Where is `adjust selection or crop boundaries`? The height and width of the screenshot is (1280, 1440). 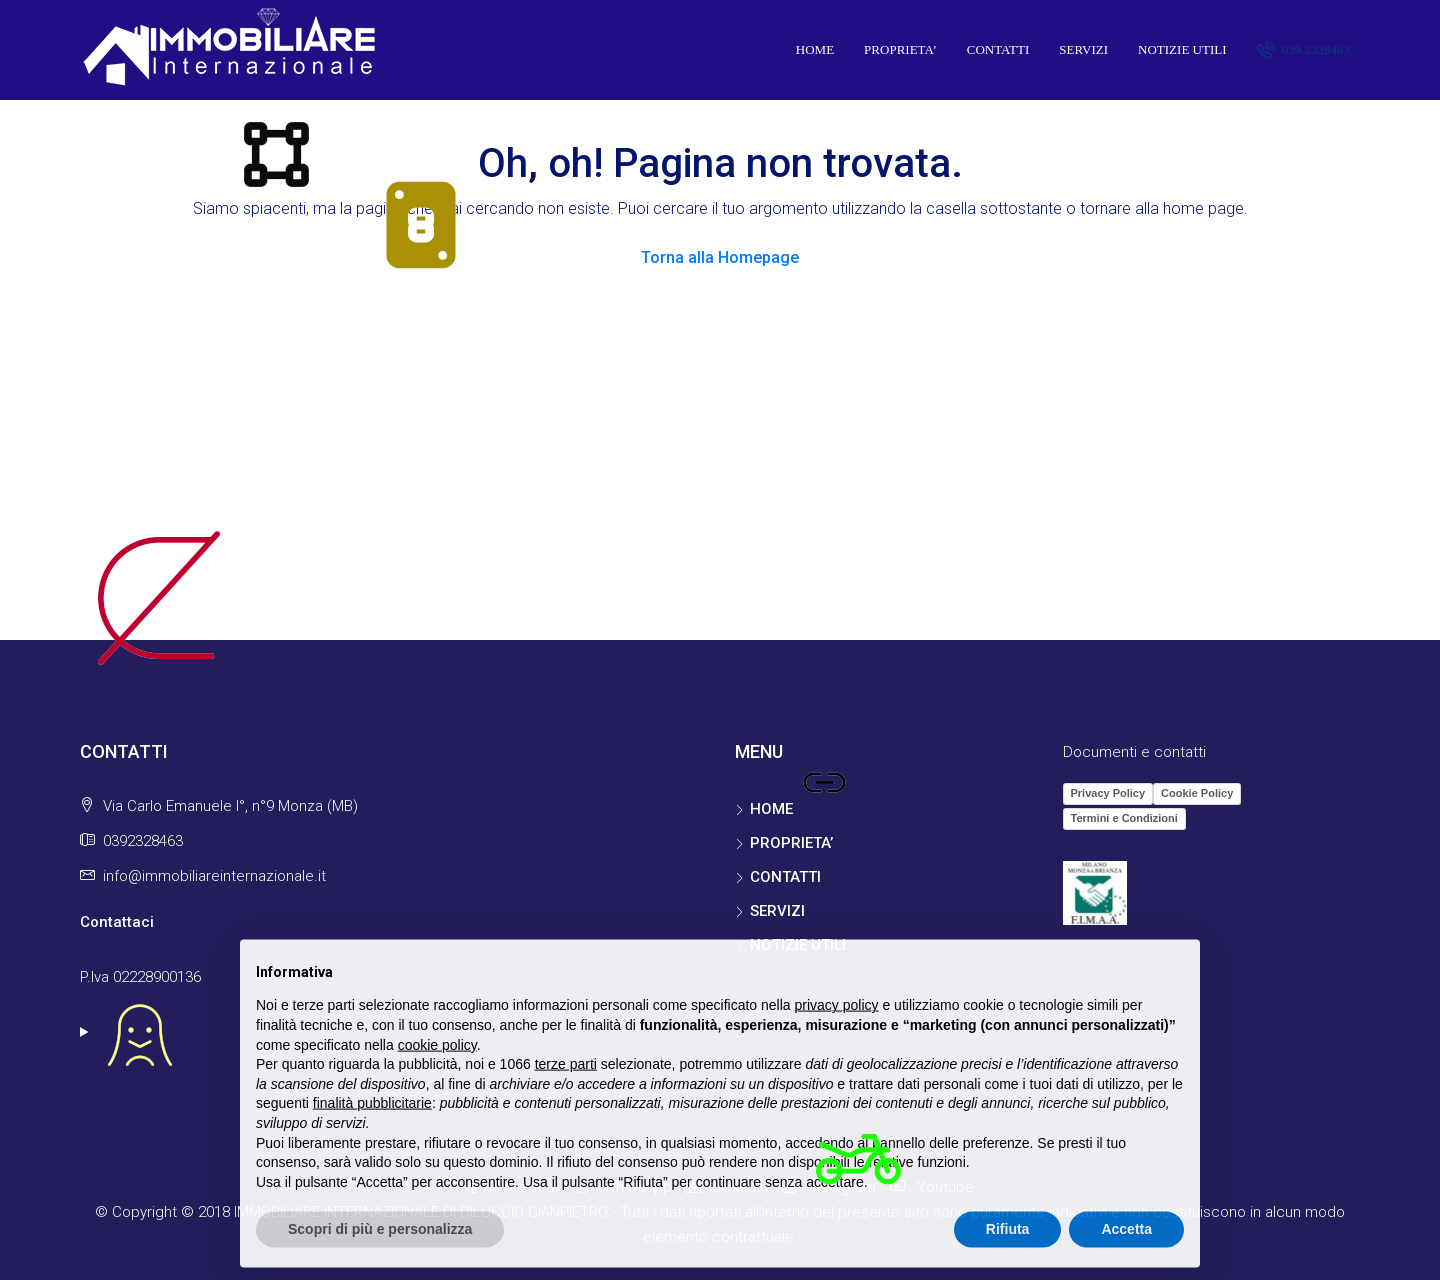 adjust selection or crop boundaries is located at coordinates (276, 154).